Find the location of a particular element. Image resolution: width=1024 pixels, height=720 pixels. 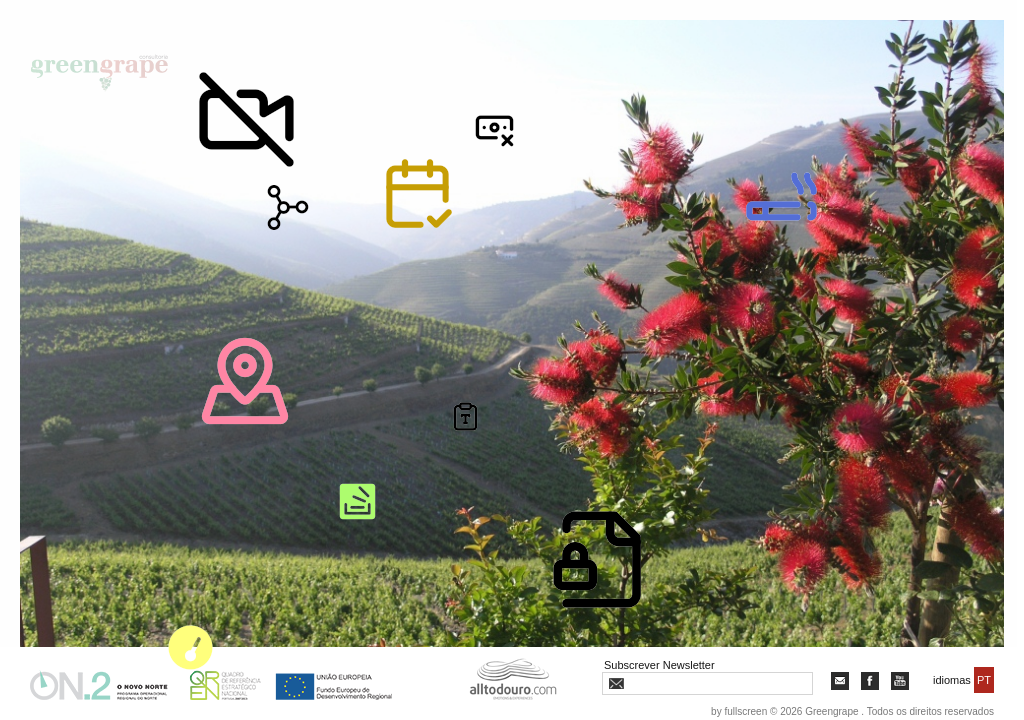

view pinned location on map is located at coordinates (245, 381).